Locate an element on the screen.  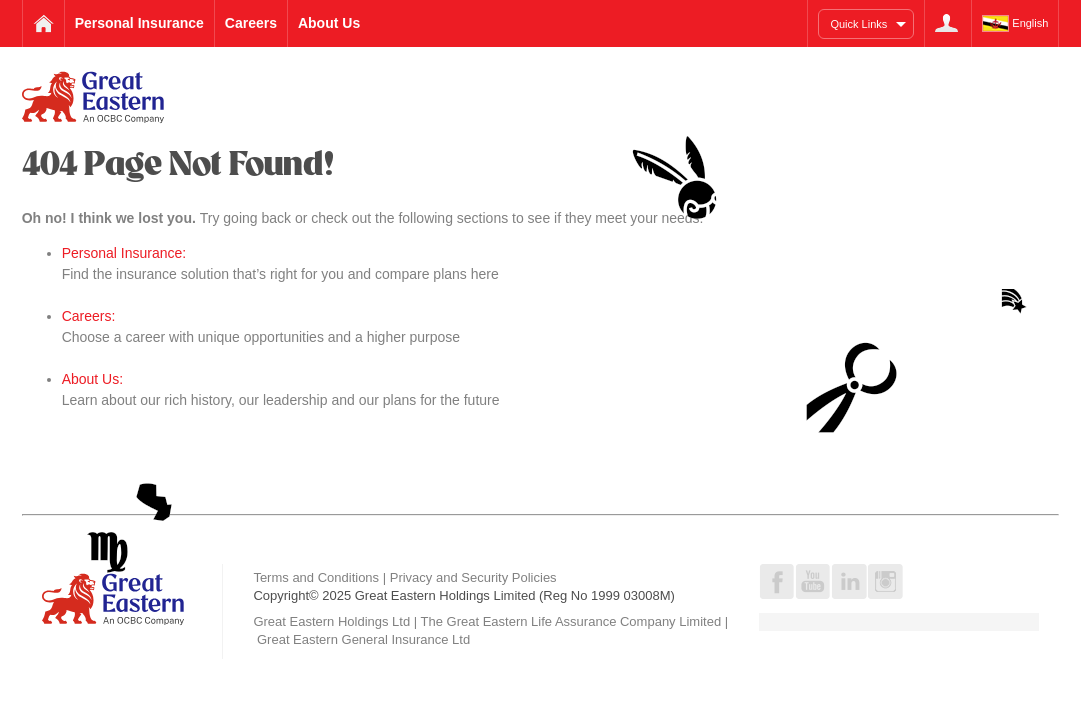
select or grab an item is located at coordinates (851, 387).